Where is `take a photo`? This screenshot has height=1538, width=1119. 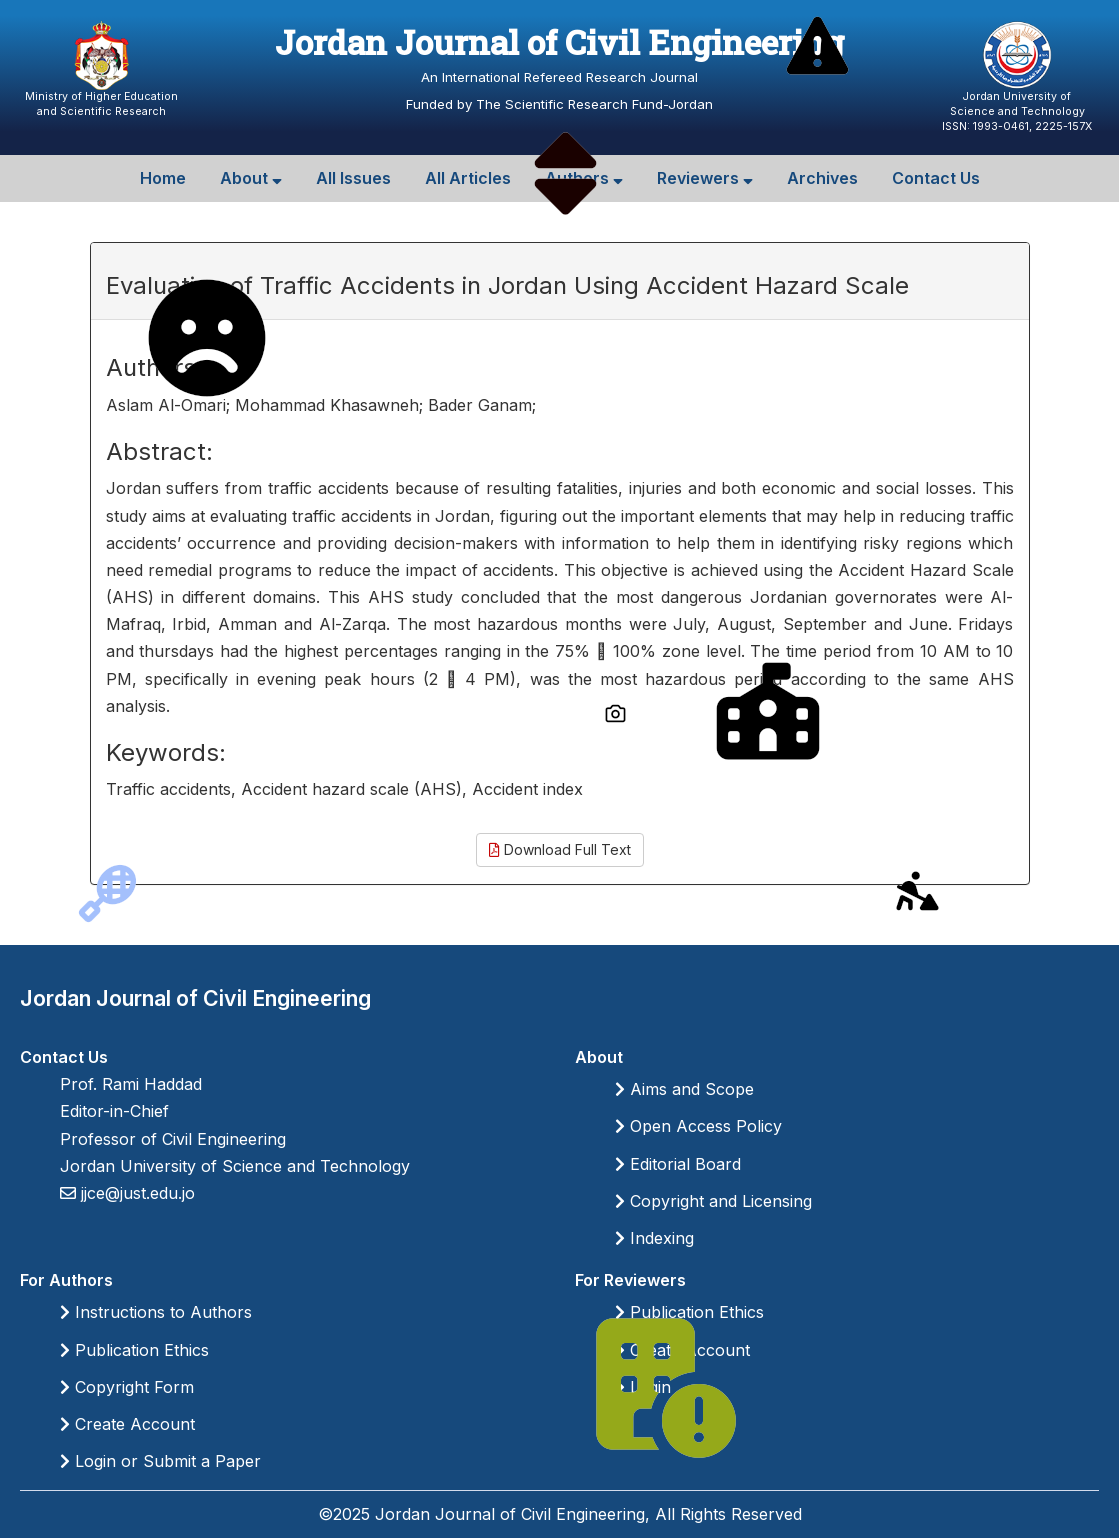 take a photo is located at coordinates (615, 713).